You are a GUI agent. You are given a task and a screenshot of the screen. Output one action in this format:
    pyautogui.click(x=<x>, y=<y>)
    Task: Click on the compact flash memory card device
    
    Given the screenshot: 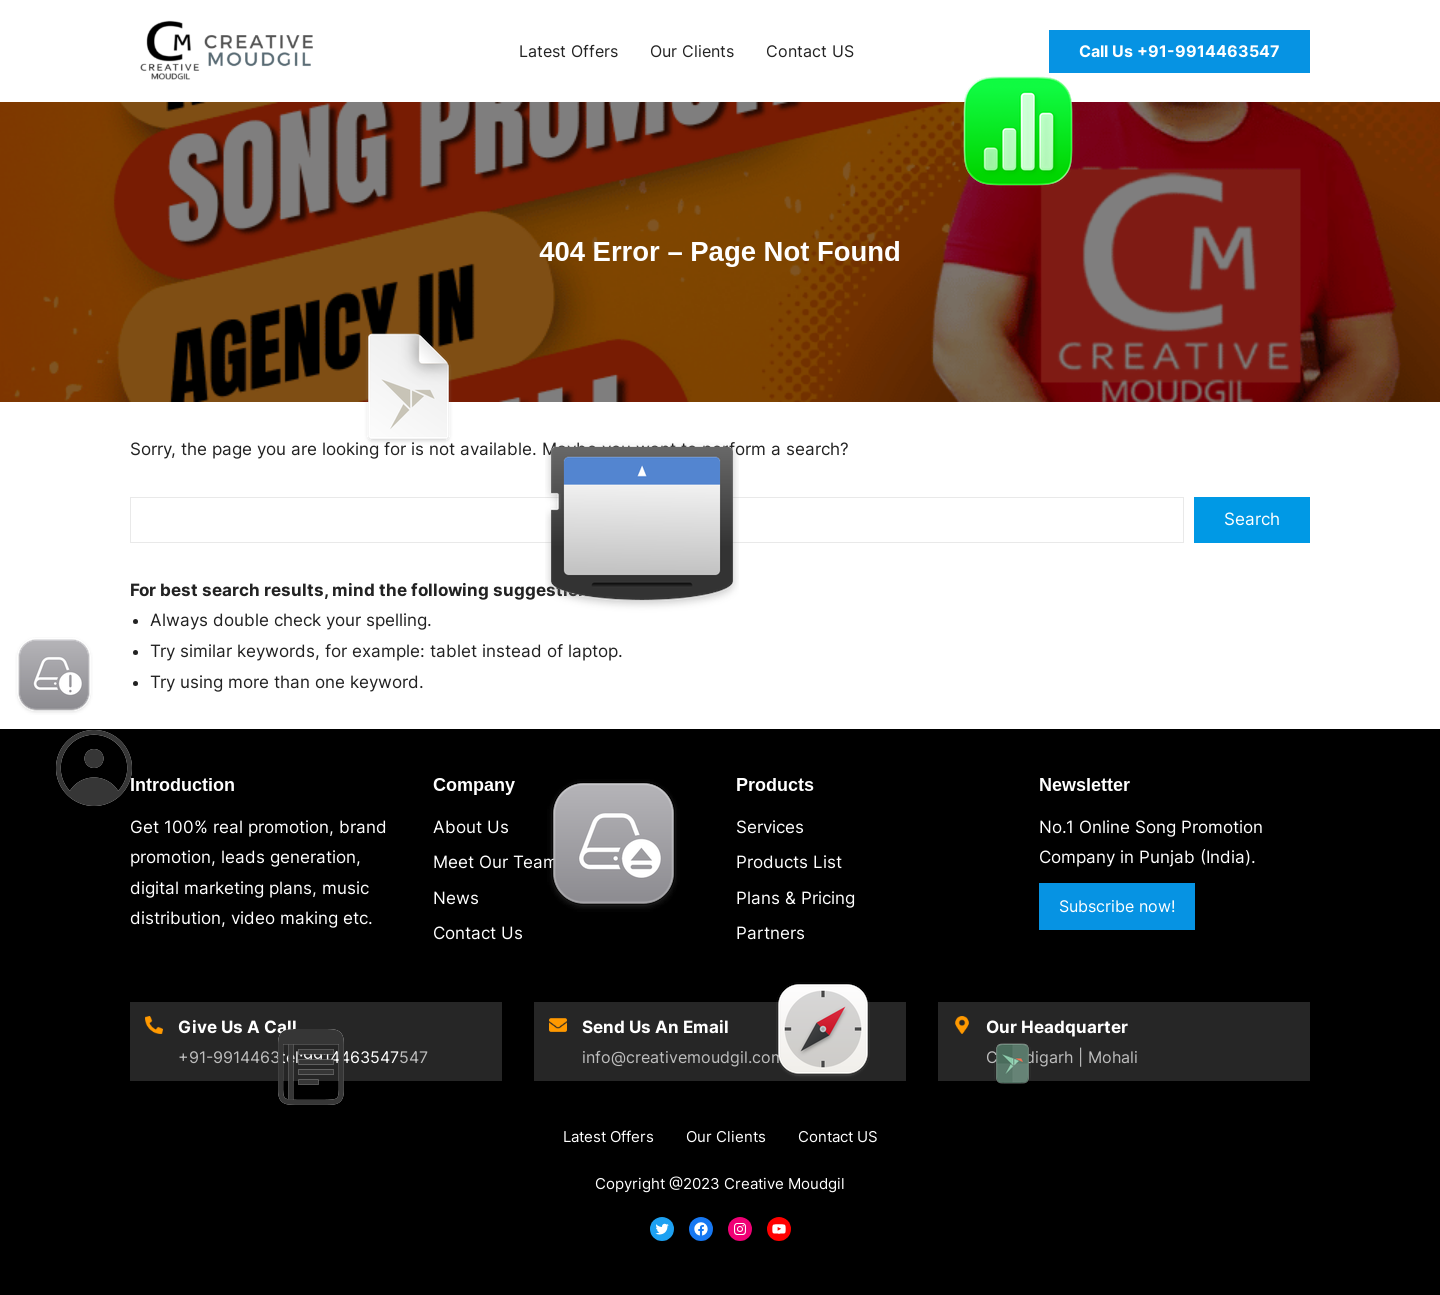 What is the action you would take?
    pyautogui.click(x=642, y=525)
    